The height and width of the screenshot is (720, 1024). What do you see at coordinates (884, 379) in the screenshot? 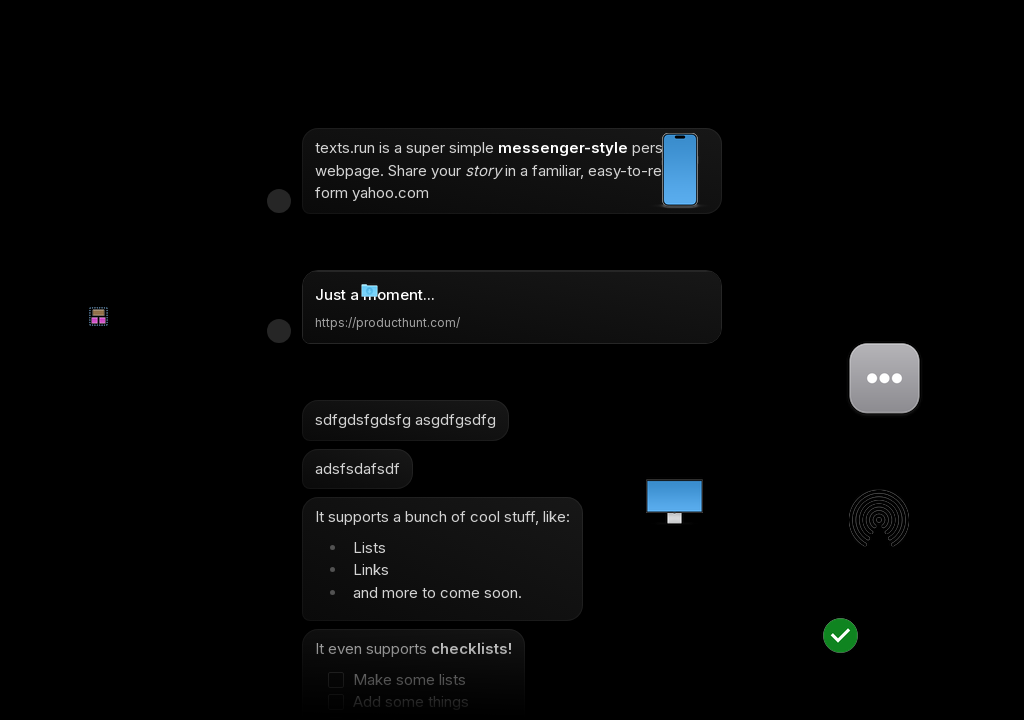
I see `access other or miscellaneous preferences` at bounding box center [884, 379].